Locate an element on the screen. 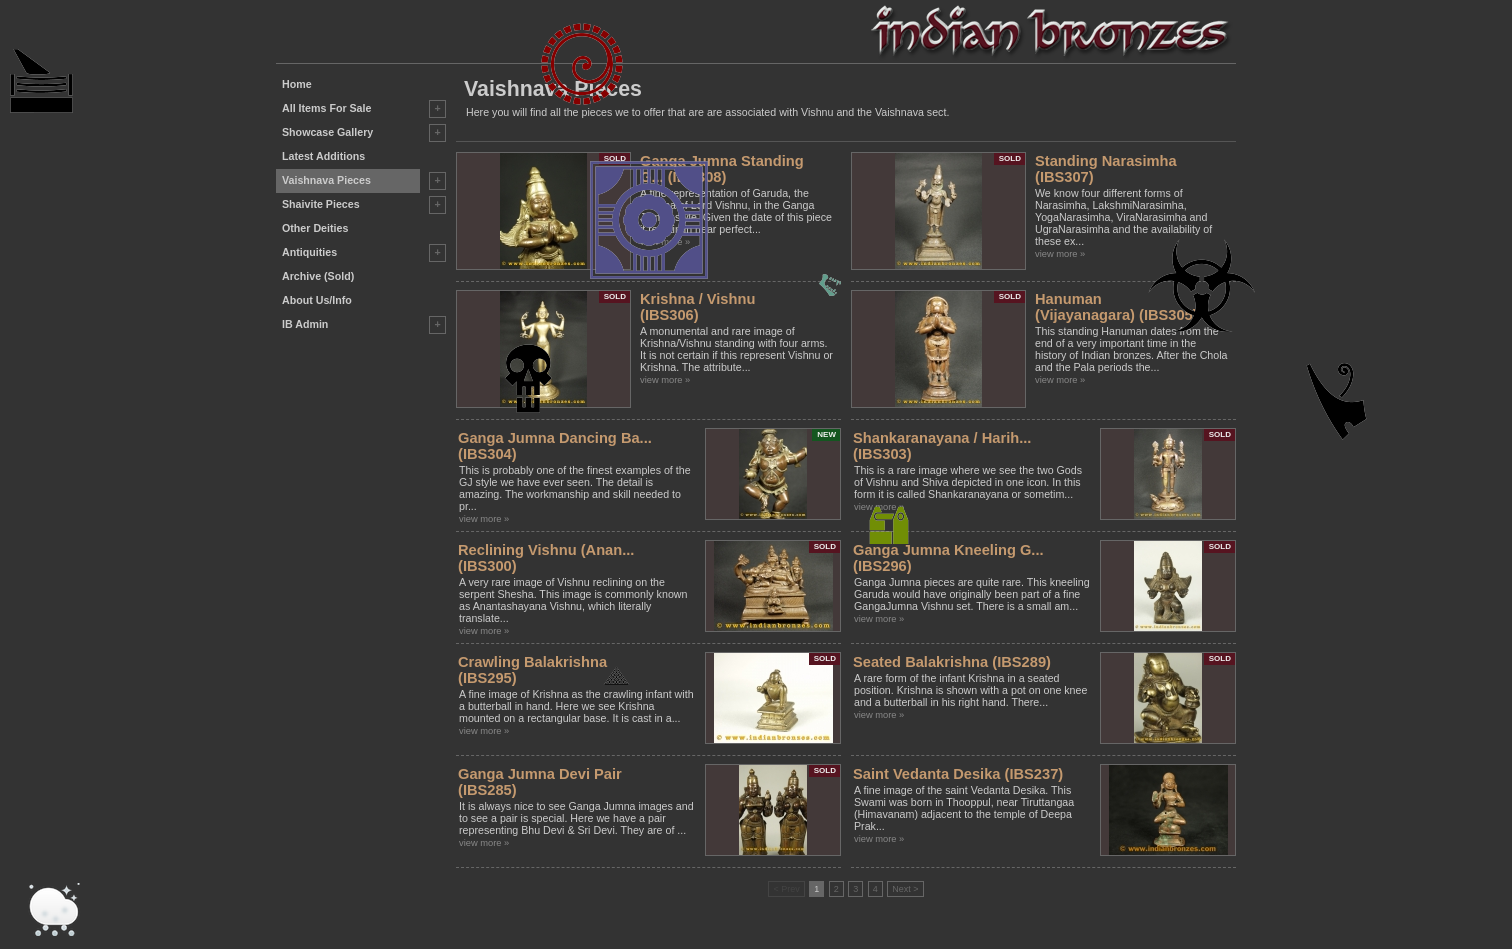  access tools and utilities is located at coordinates (889, 524).